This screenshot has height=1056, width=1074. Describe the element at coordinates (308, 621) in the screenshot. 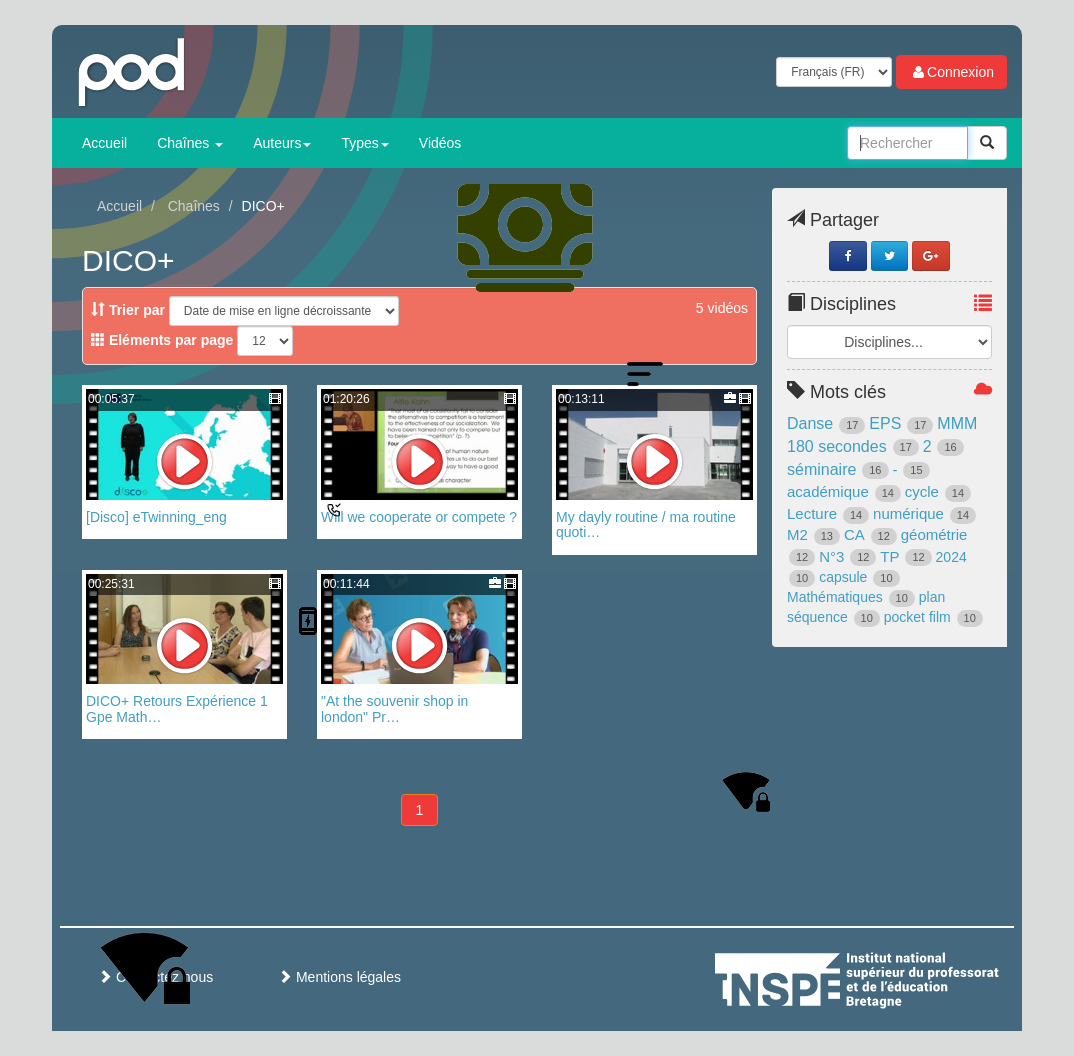

I see `find nearby electric vehicle charging stations` at that location.